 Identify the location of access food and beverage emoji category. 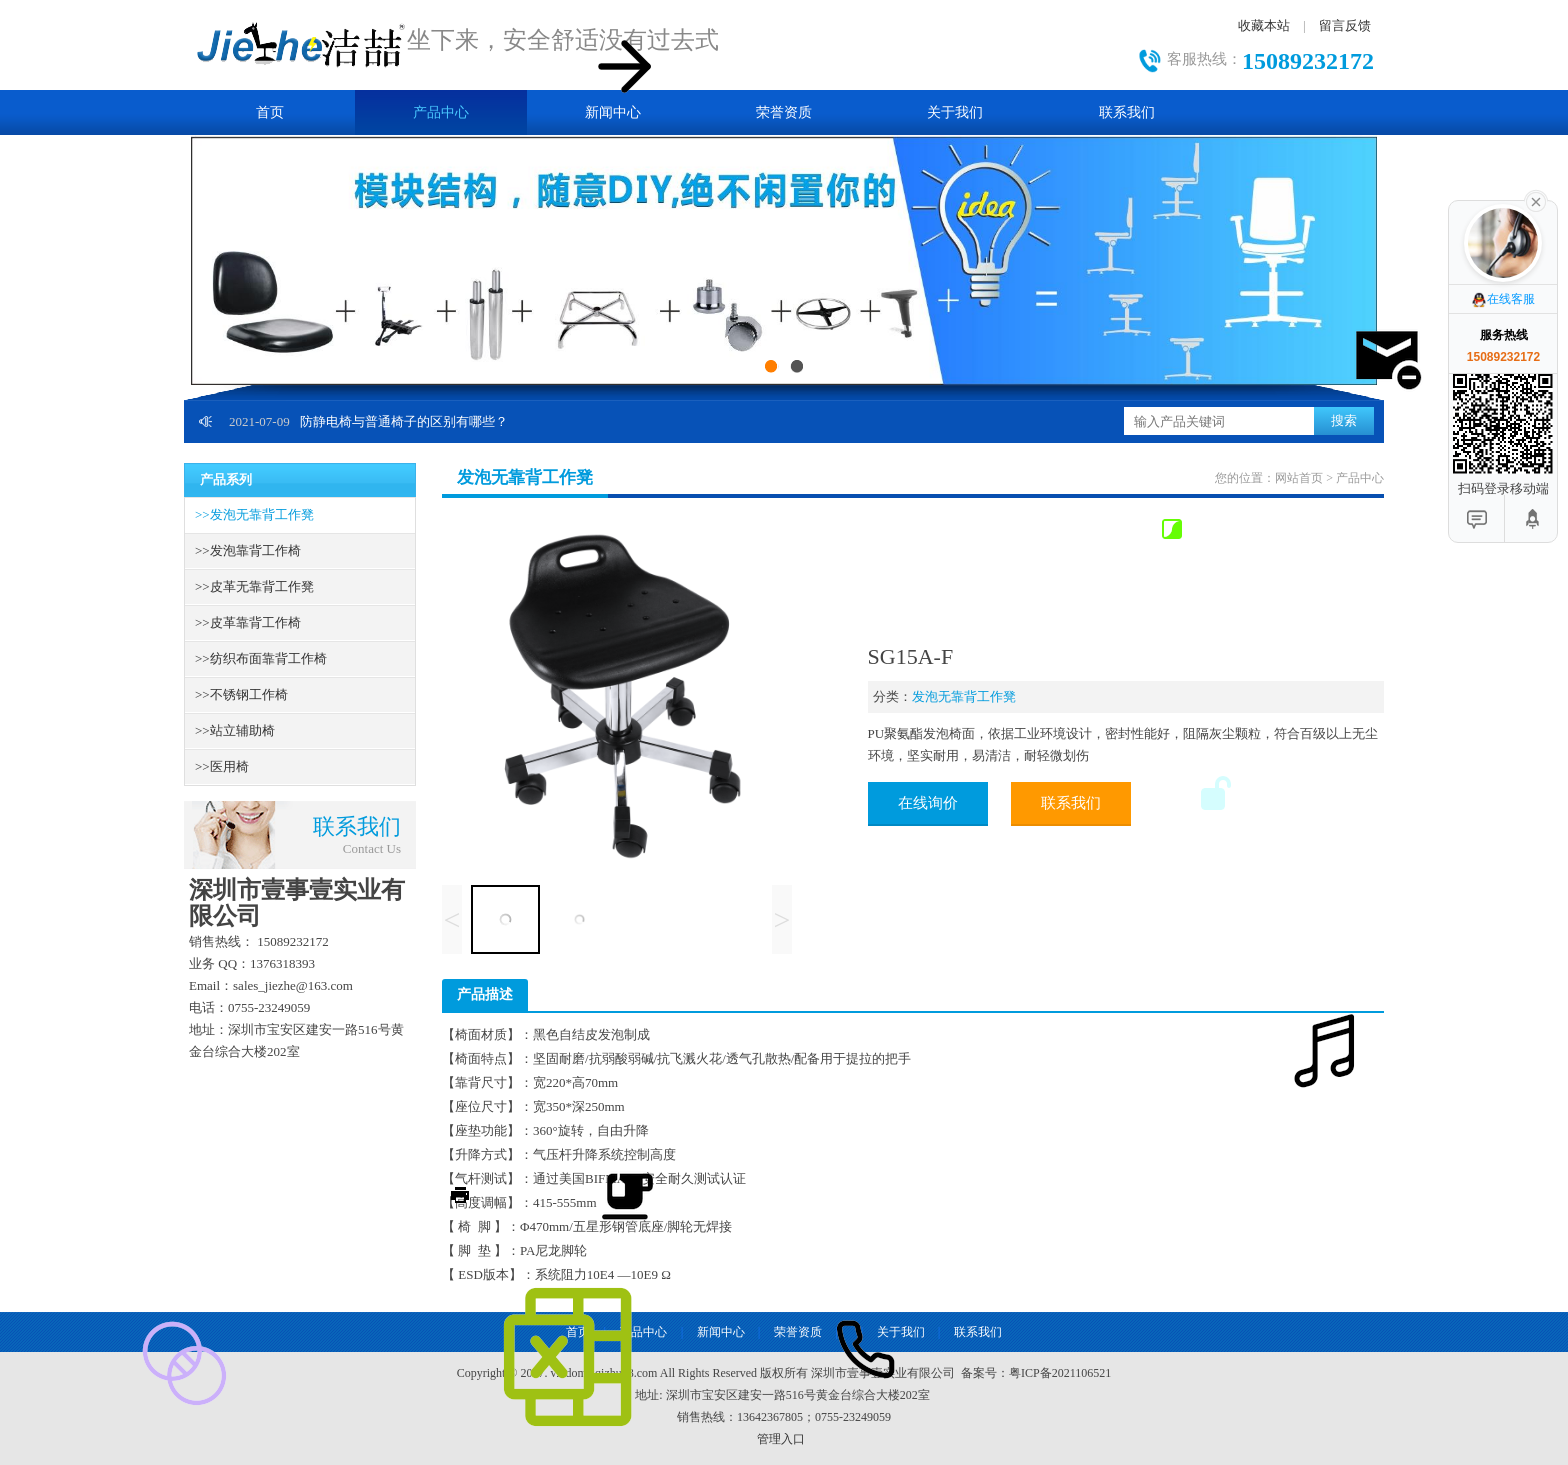
(627, 1196).